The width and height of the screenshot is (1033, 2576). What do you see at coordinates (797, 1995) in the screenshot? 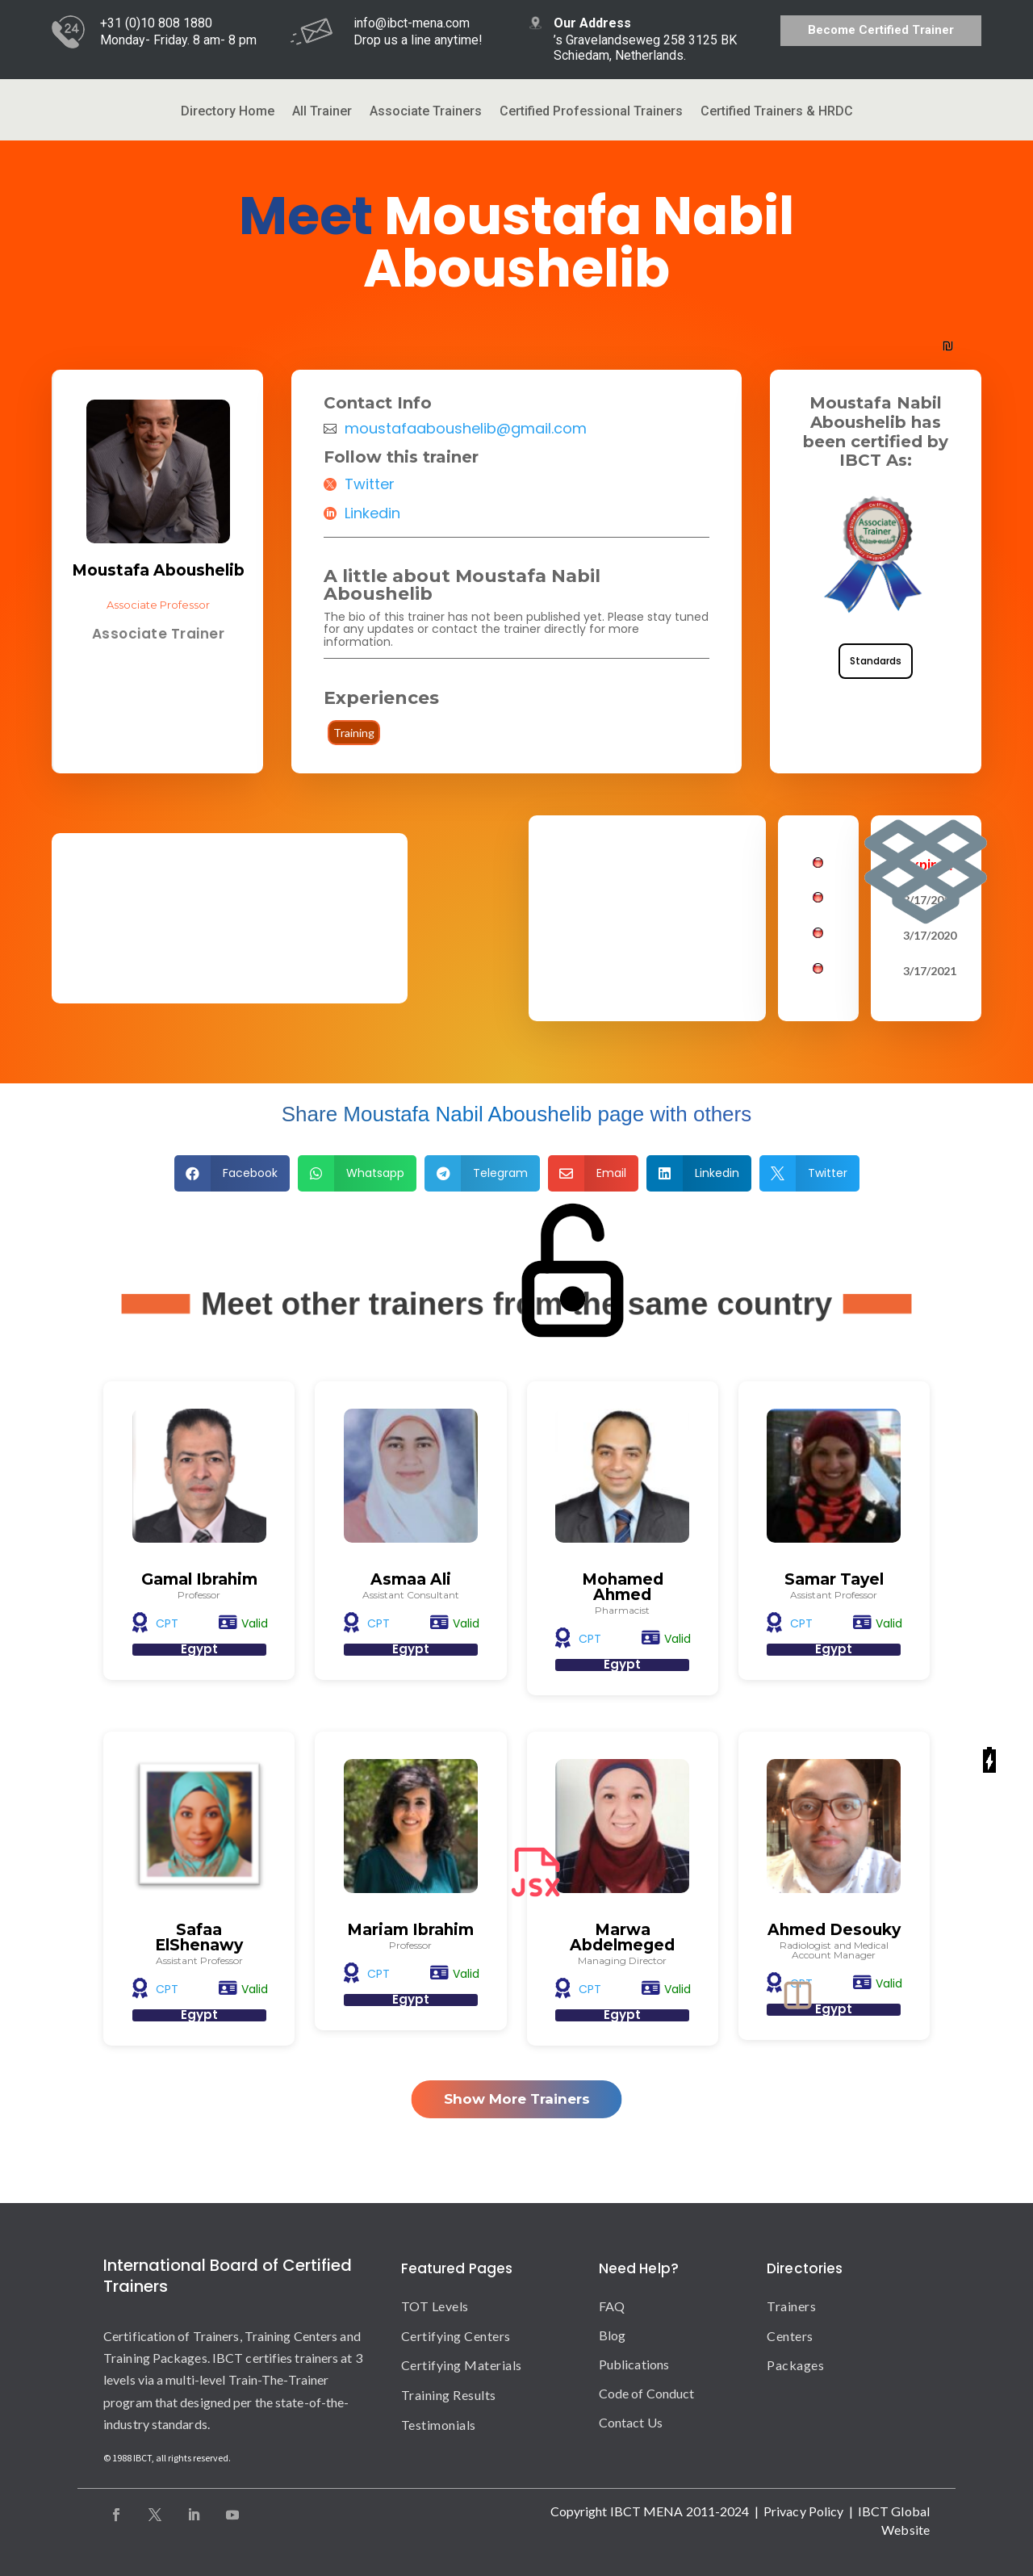
I see `switch to column view layout` at bounding box center [797, 1995].